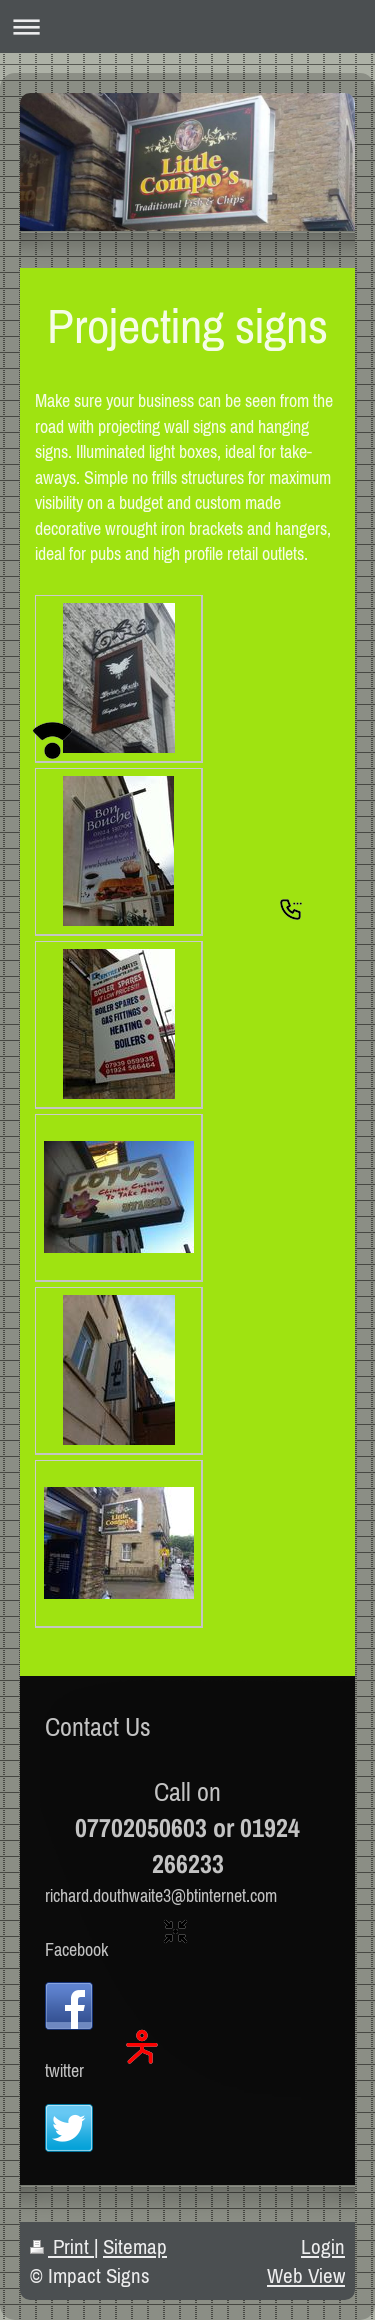 The height and width of the screenshot is (2320, 375). I want to click on collapse or minimize content to center, so click(175, 1931).